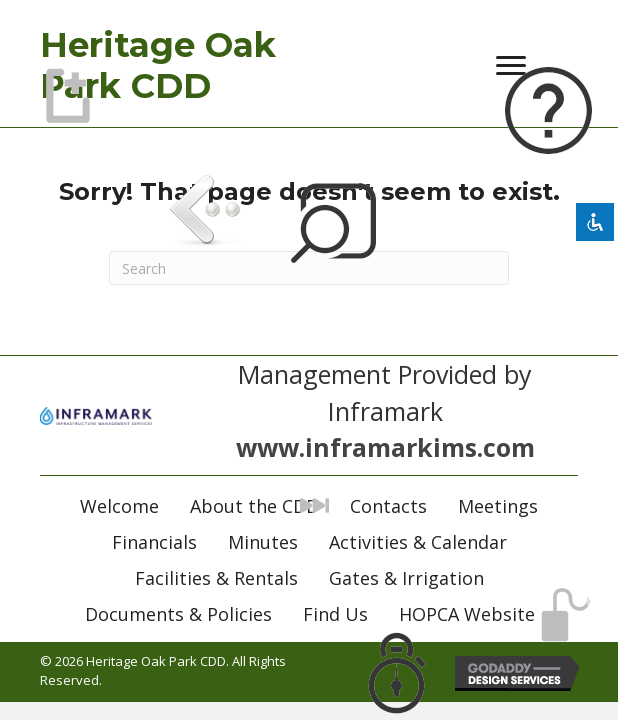  What do you see at coordinates (205, 209) in the screenshot?
I see `go back to the previous screen or page` at bounding box center [205, 209].